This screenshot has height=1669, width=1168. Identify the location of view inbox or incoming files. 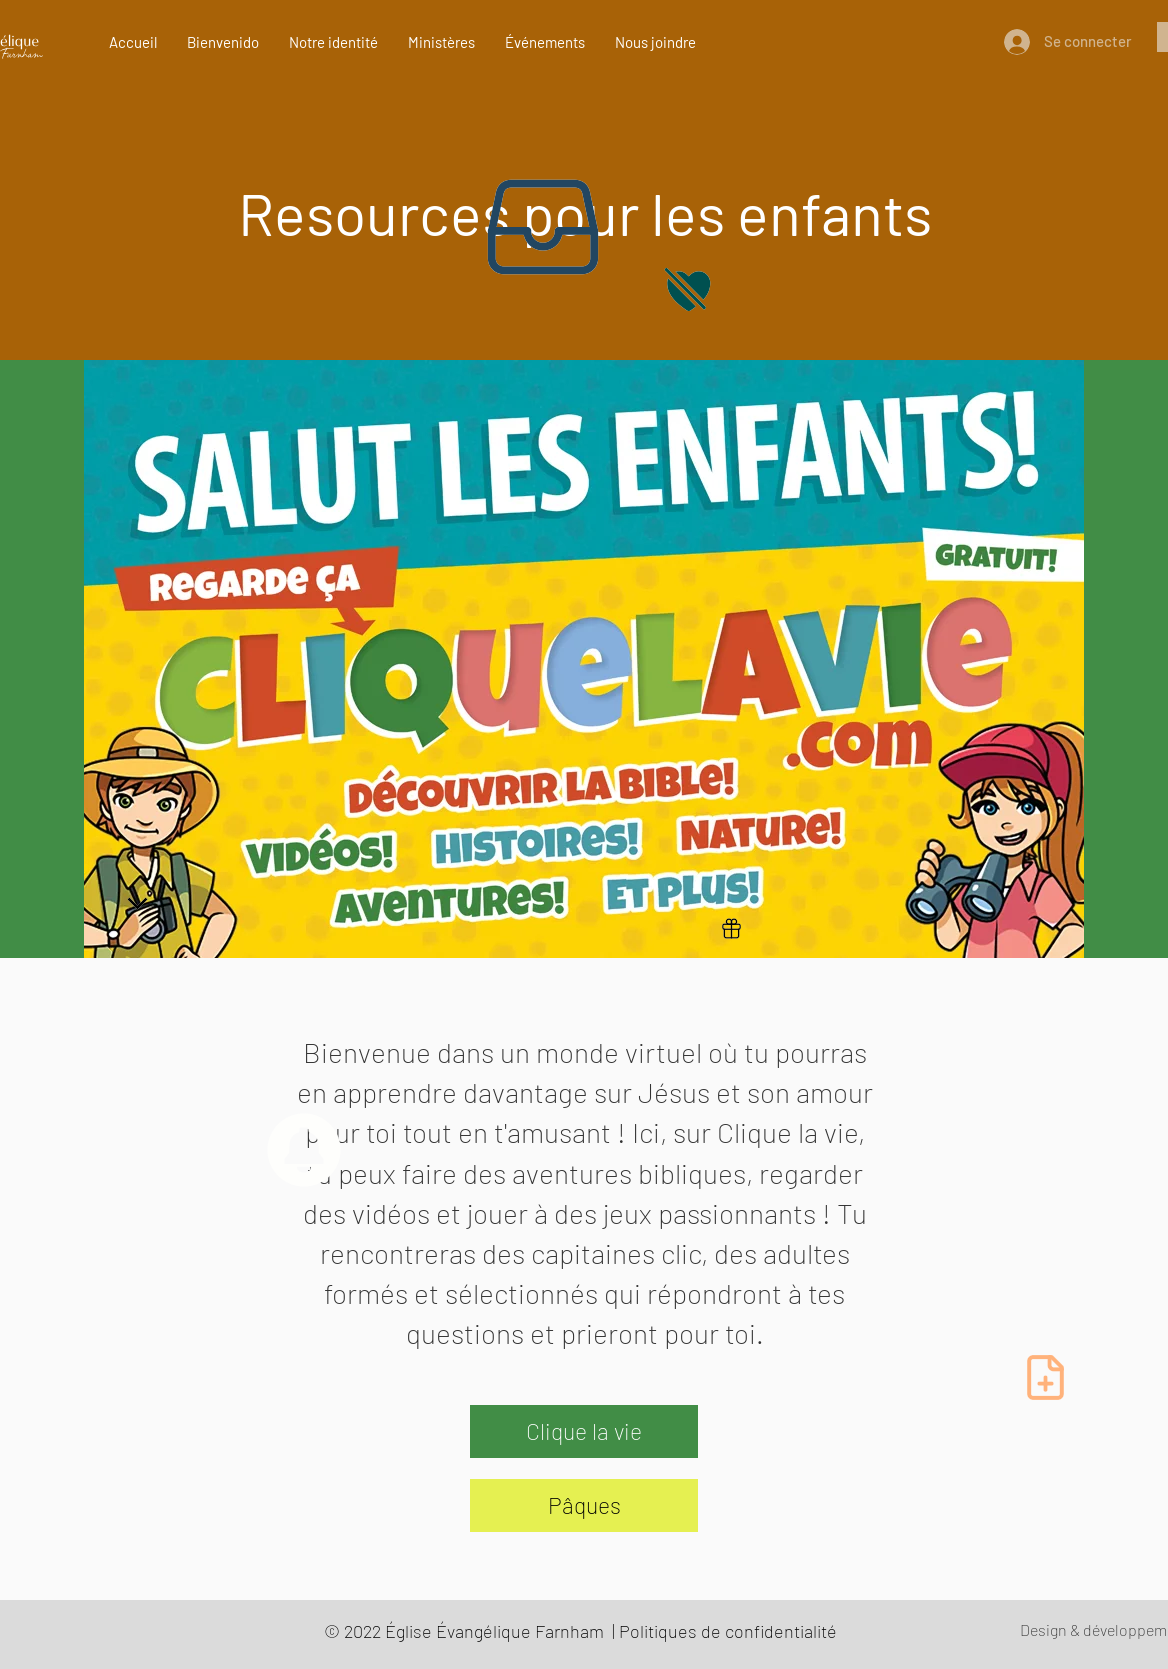
(543, 227).